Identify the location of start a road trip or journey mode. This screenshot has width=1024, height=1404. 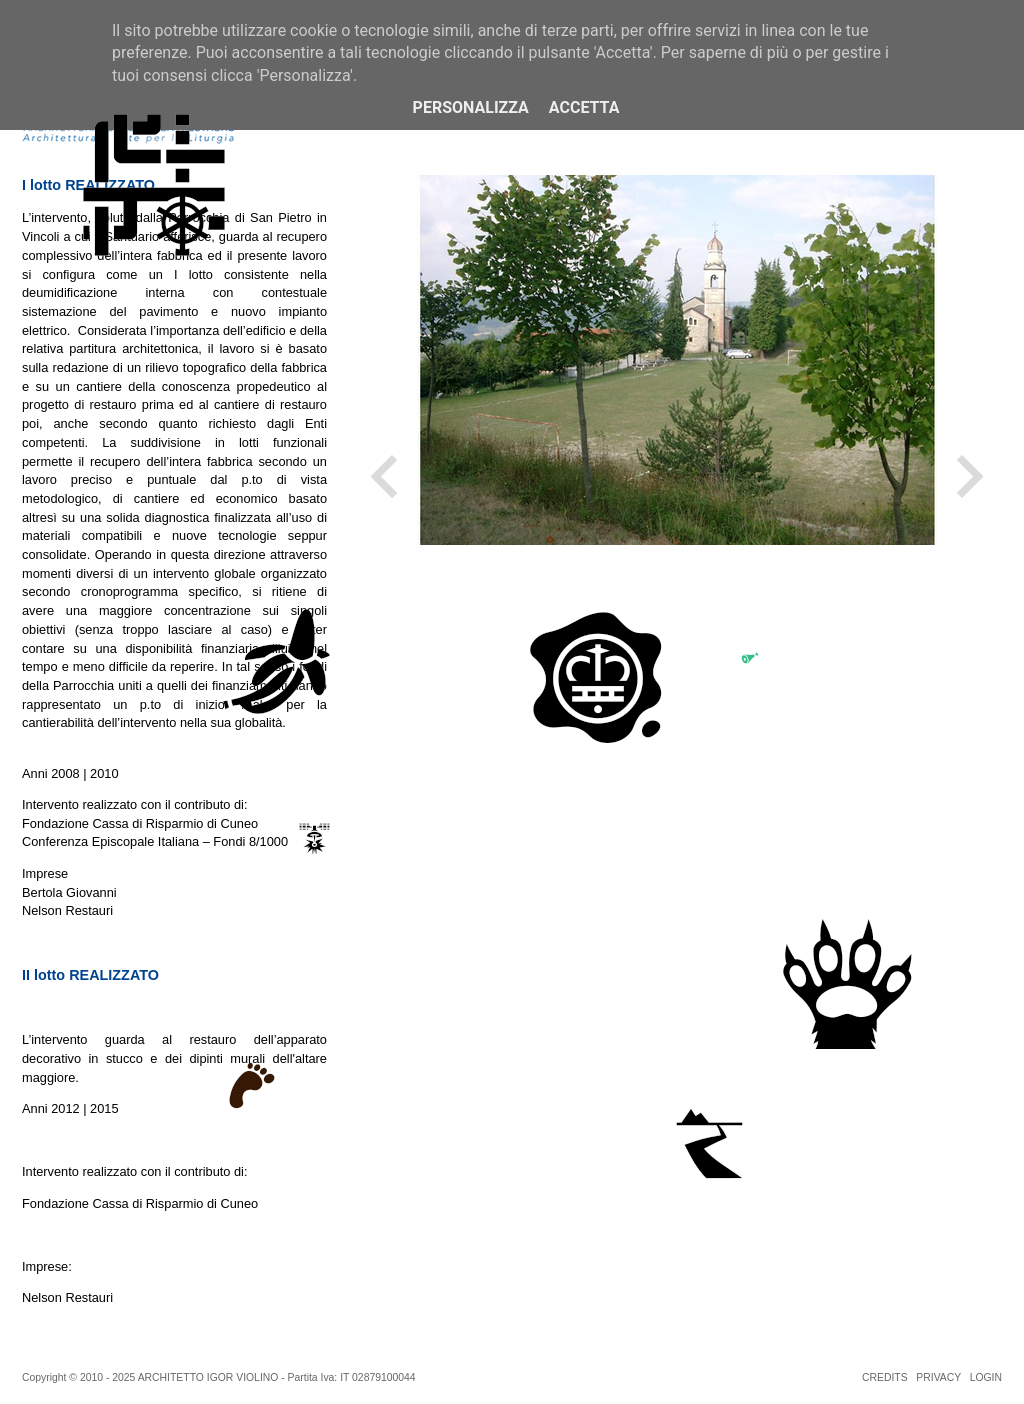
(709, 1143).